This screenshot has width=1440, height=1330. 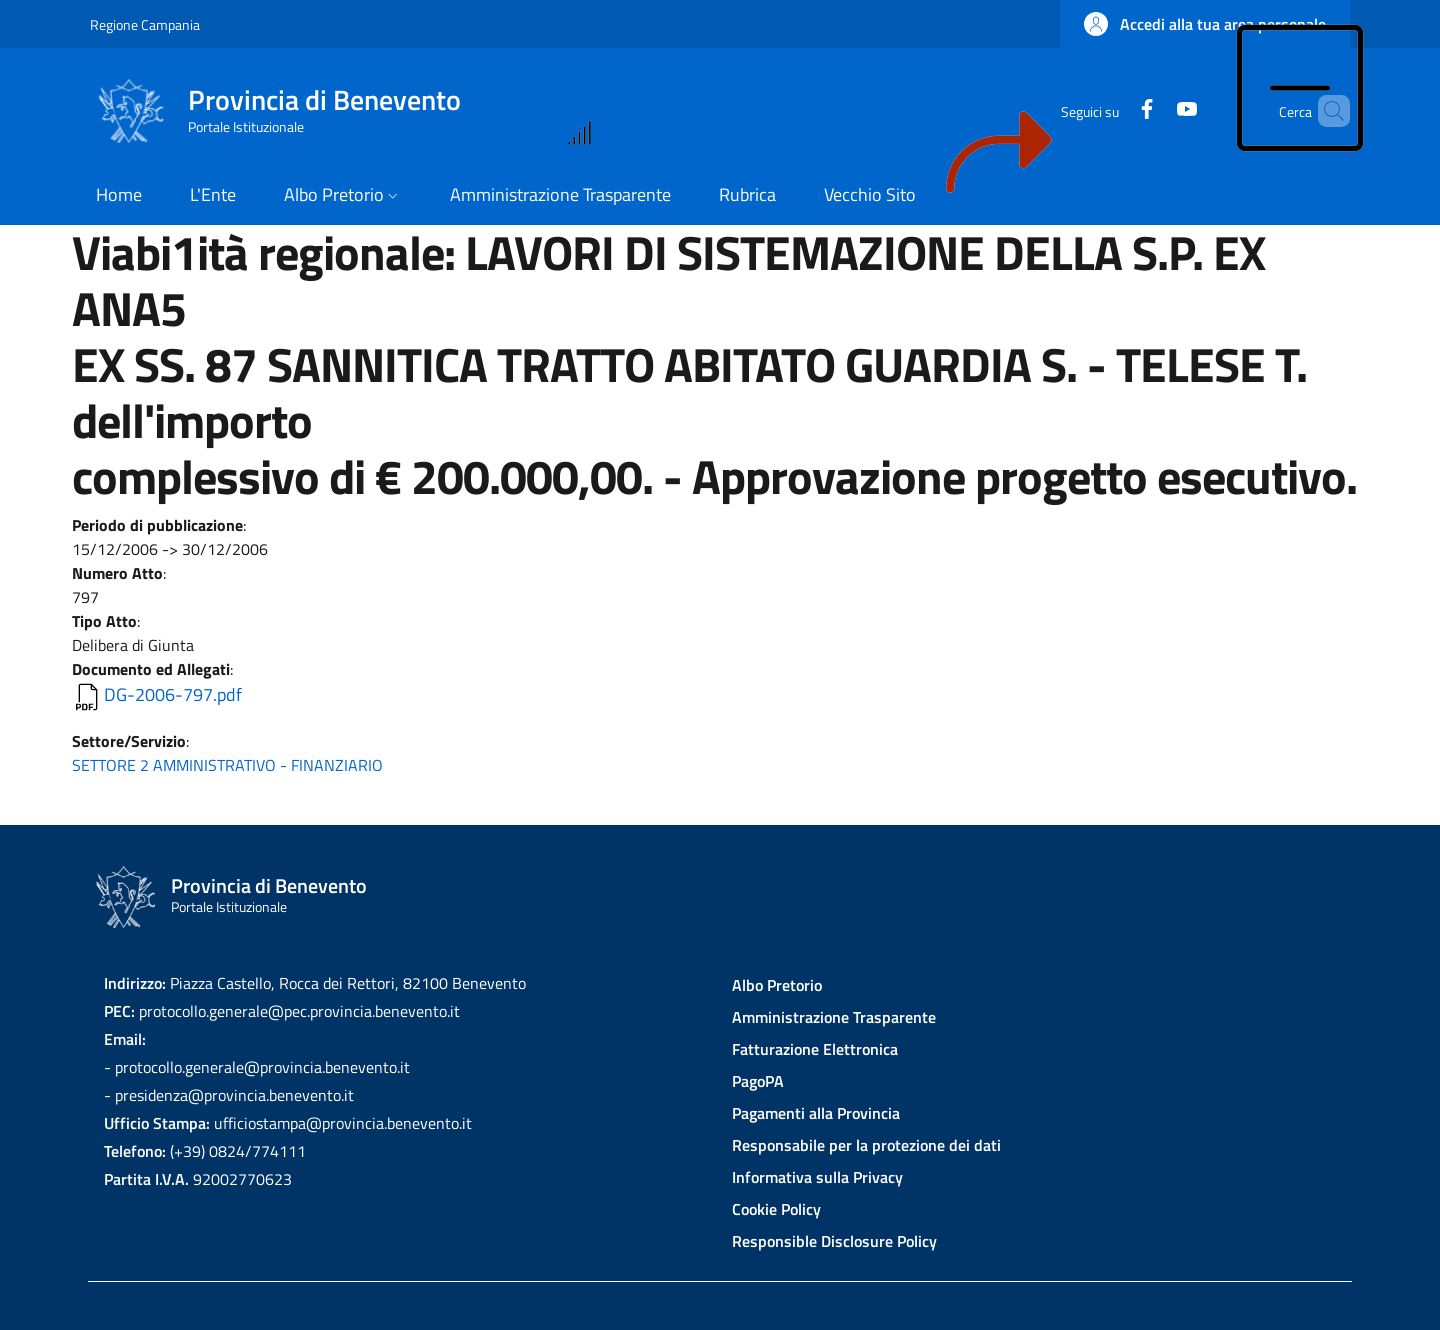 I want to click on indicates full cellular signal strength, so click(x=580, y=134).